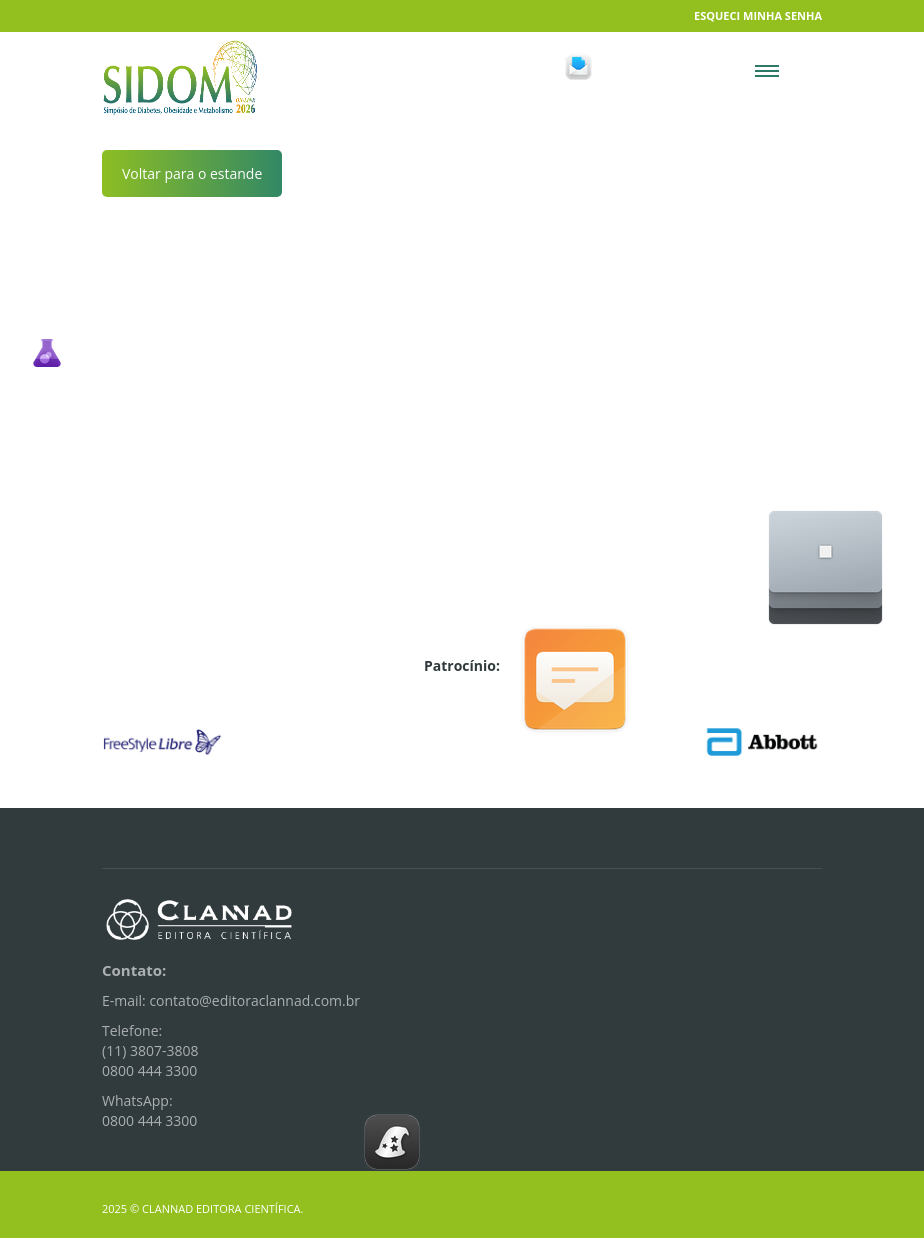 The width and height of the screenshot is (924, 1238). I want to click on open the Microsoft Surface app, so click(825, 567).